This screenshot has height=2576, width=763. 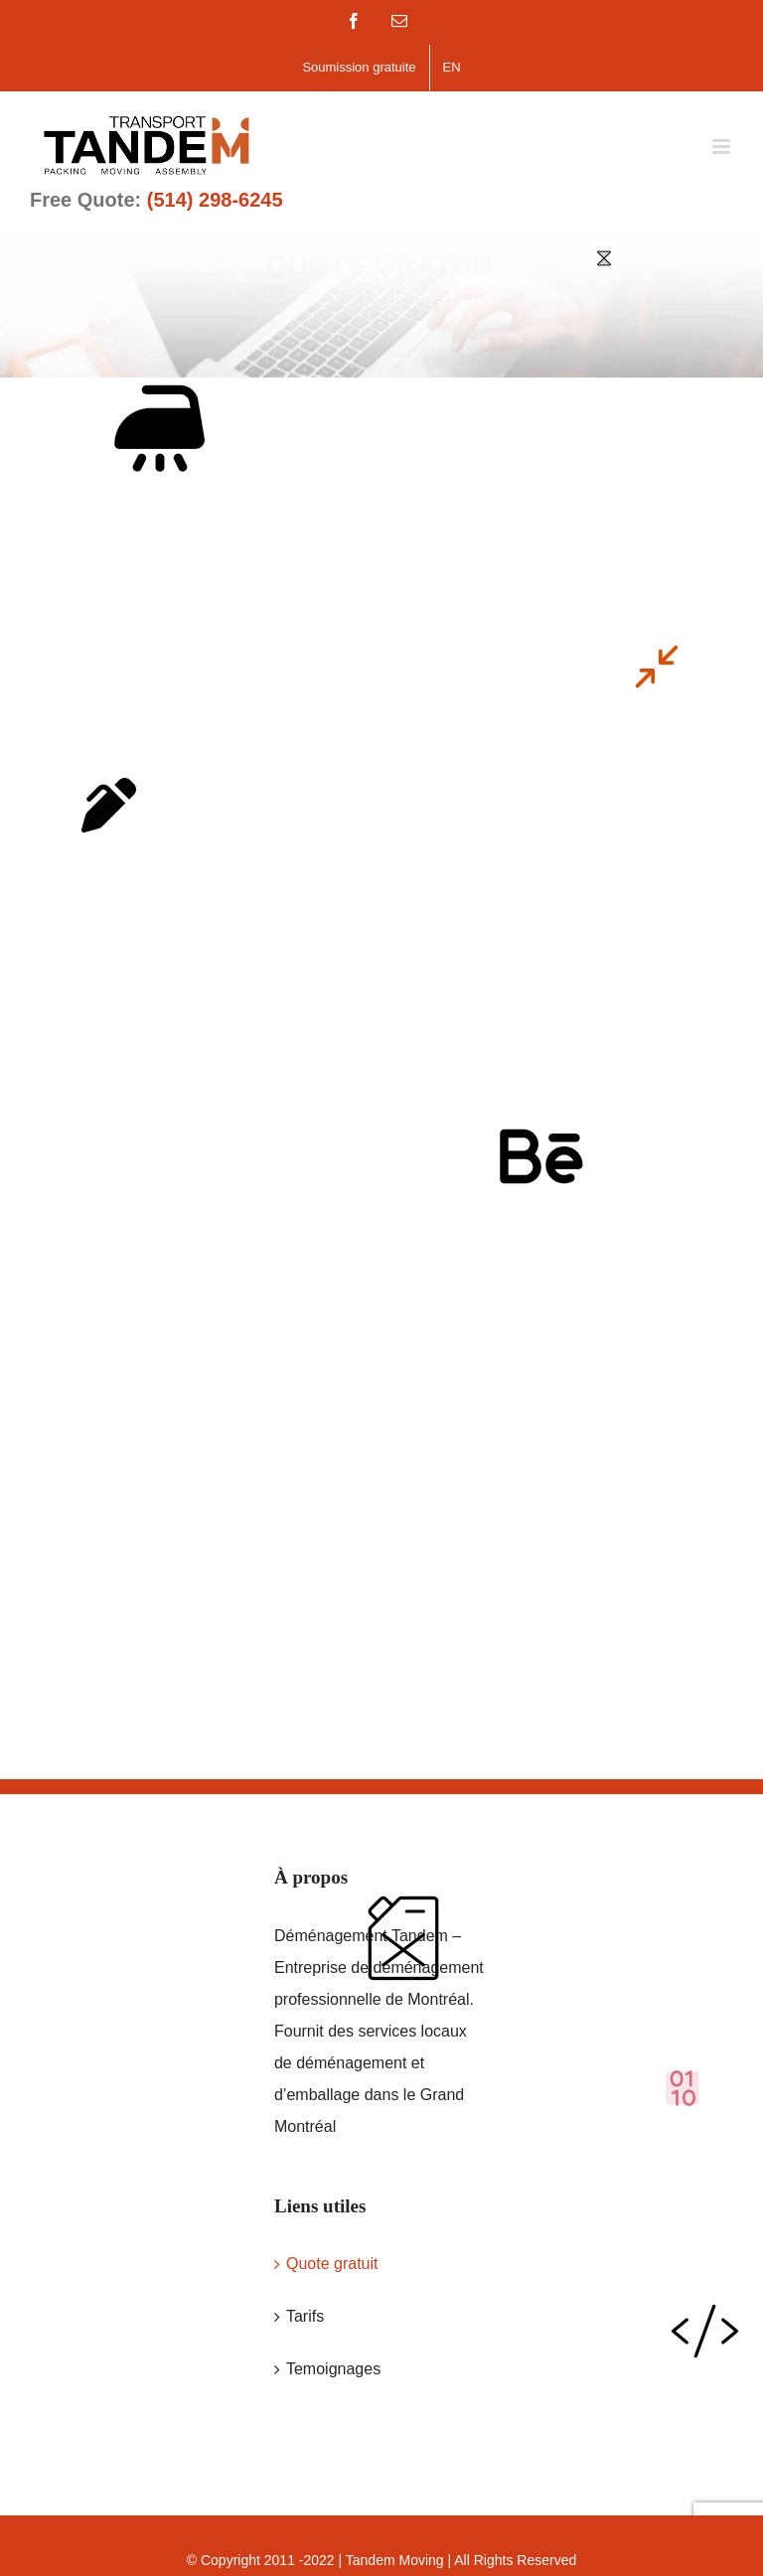 What do you see at coordinates (704, 2331) in the screenshot?
I see `view or edit source code` at bounding box center [704, 2331].